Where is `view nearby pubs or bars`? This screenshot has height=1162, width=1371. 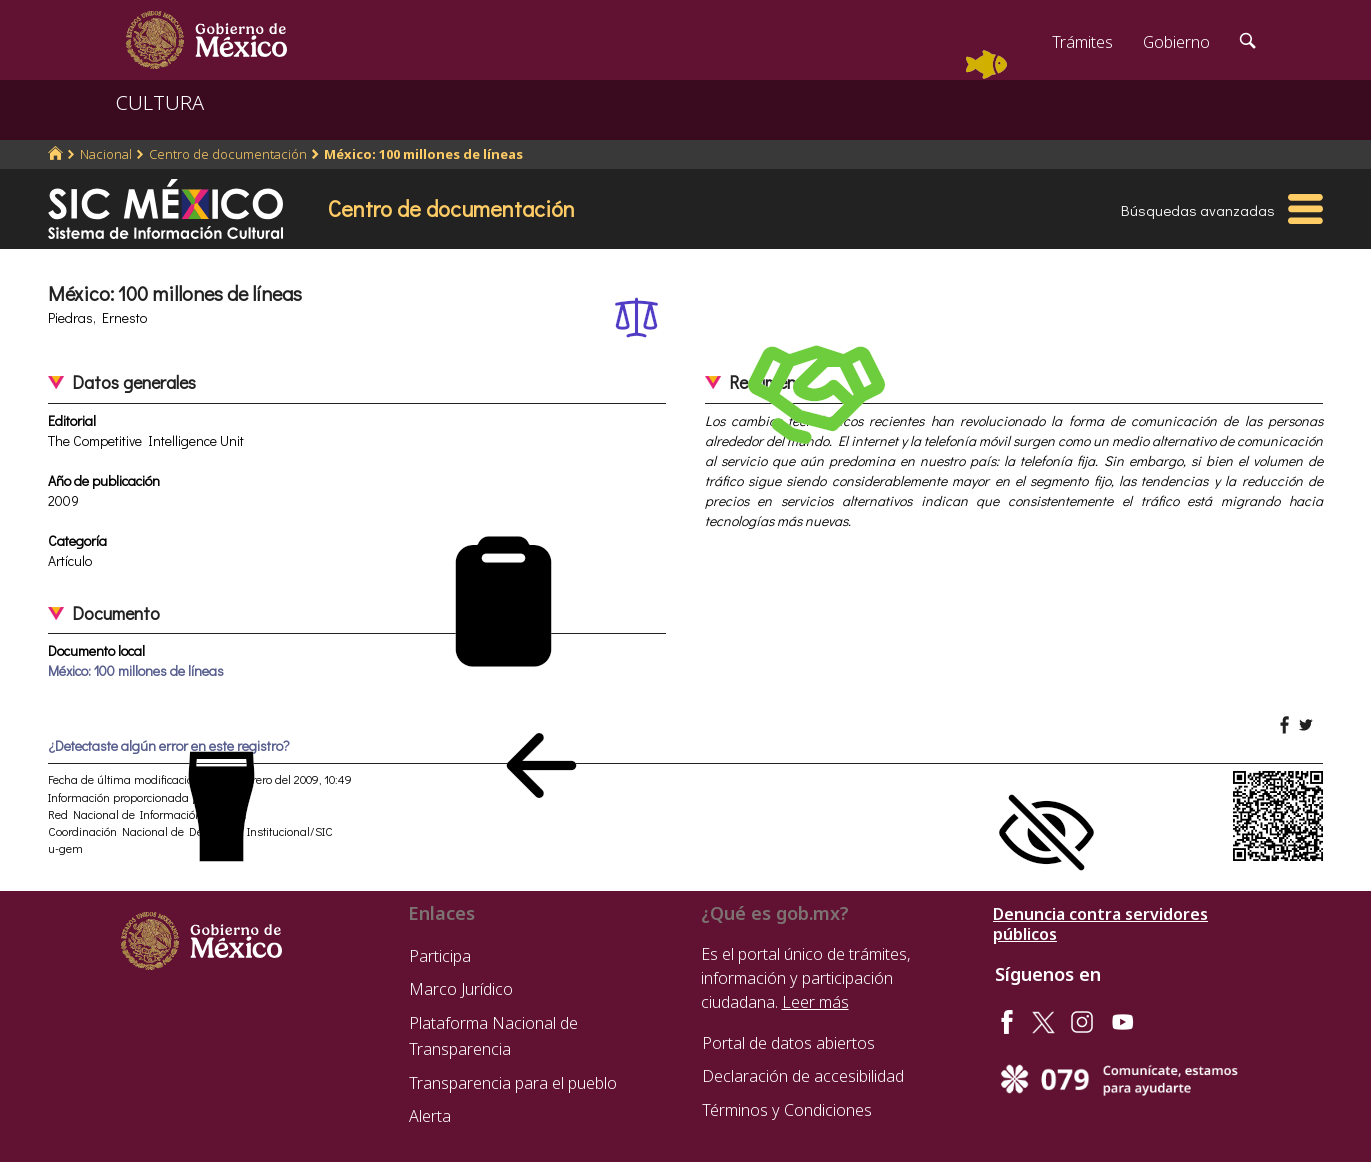
view nearby pubs or bars is located at coordinates (221, 806).